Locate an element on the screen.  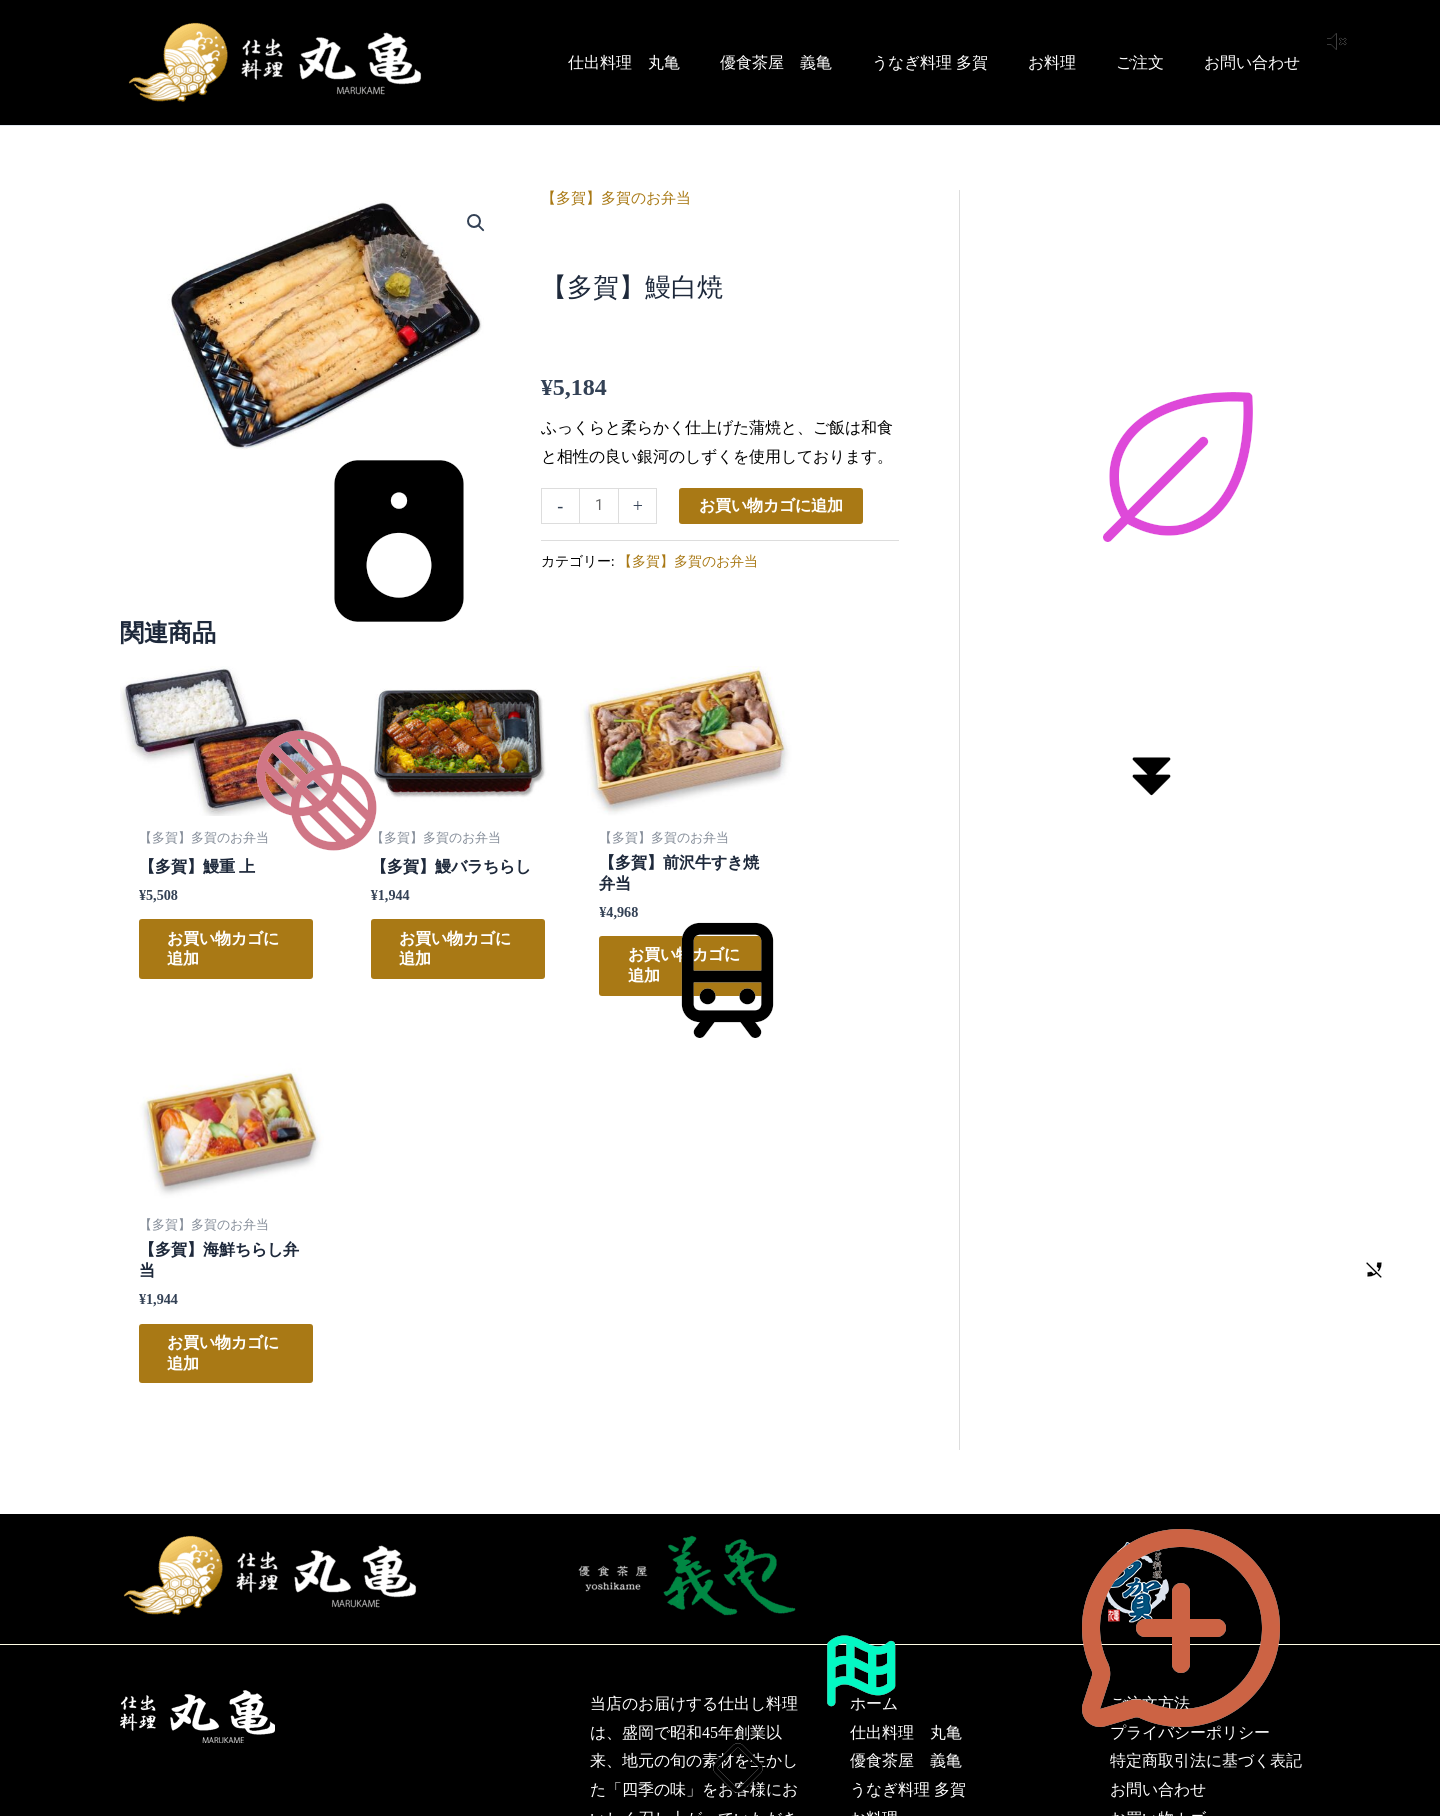
indicates a diamond or rhombus shape element is located at coordinates (738, 1768).